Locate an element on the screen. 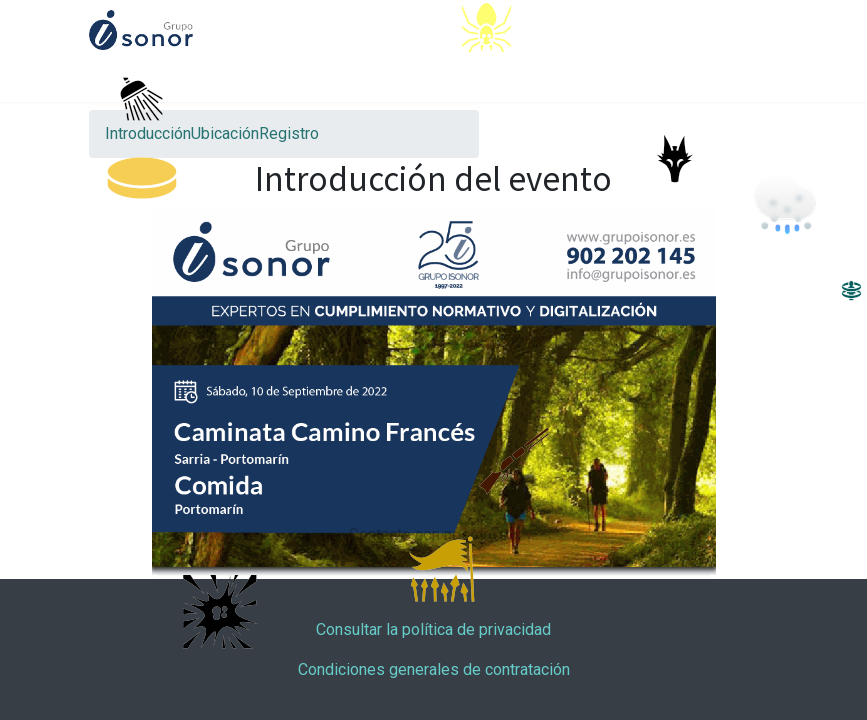 The height and width of the screenshot is (720, 867). indicates mixed precipitation weather conditions is located at coordinates (785, 203).